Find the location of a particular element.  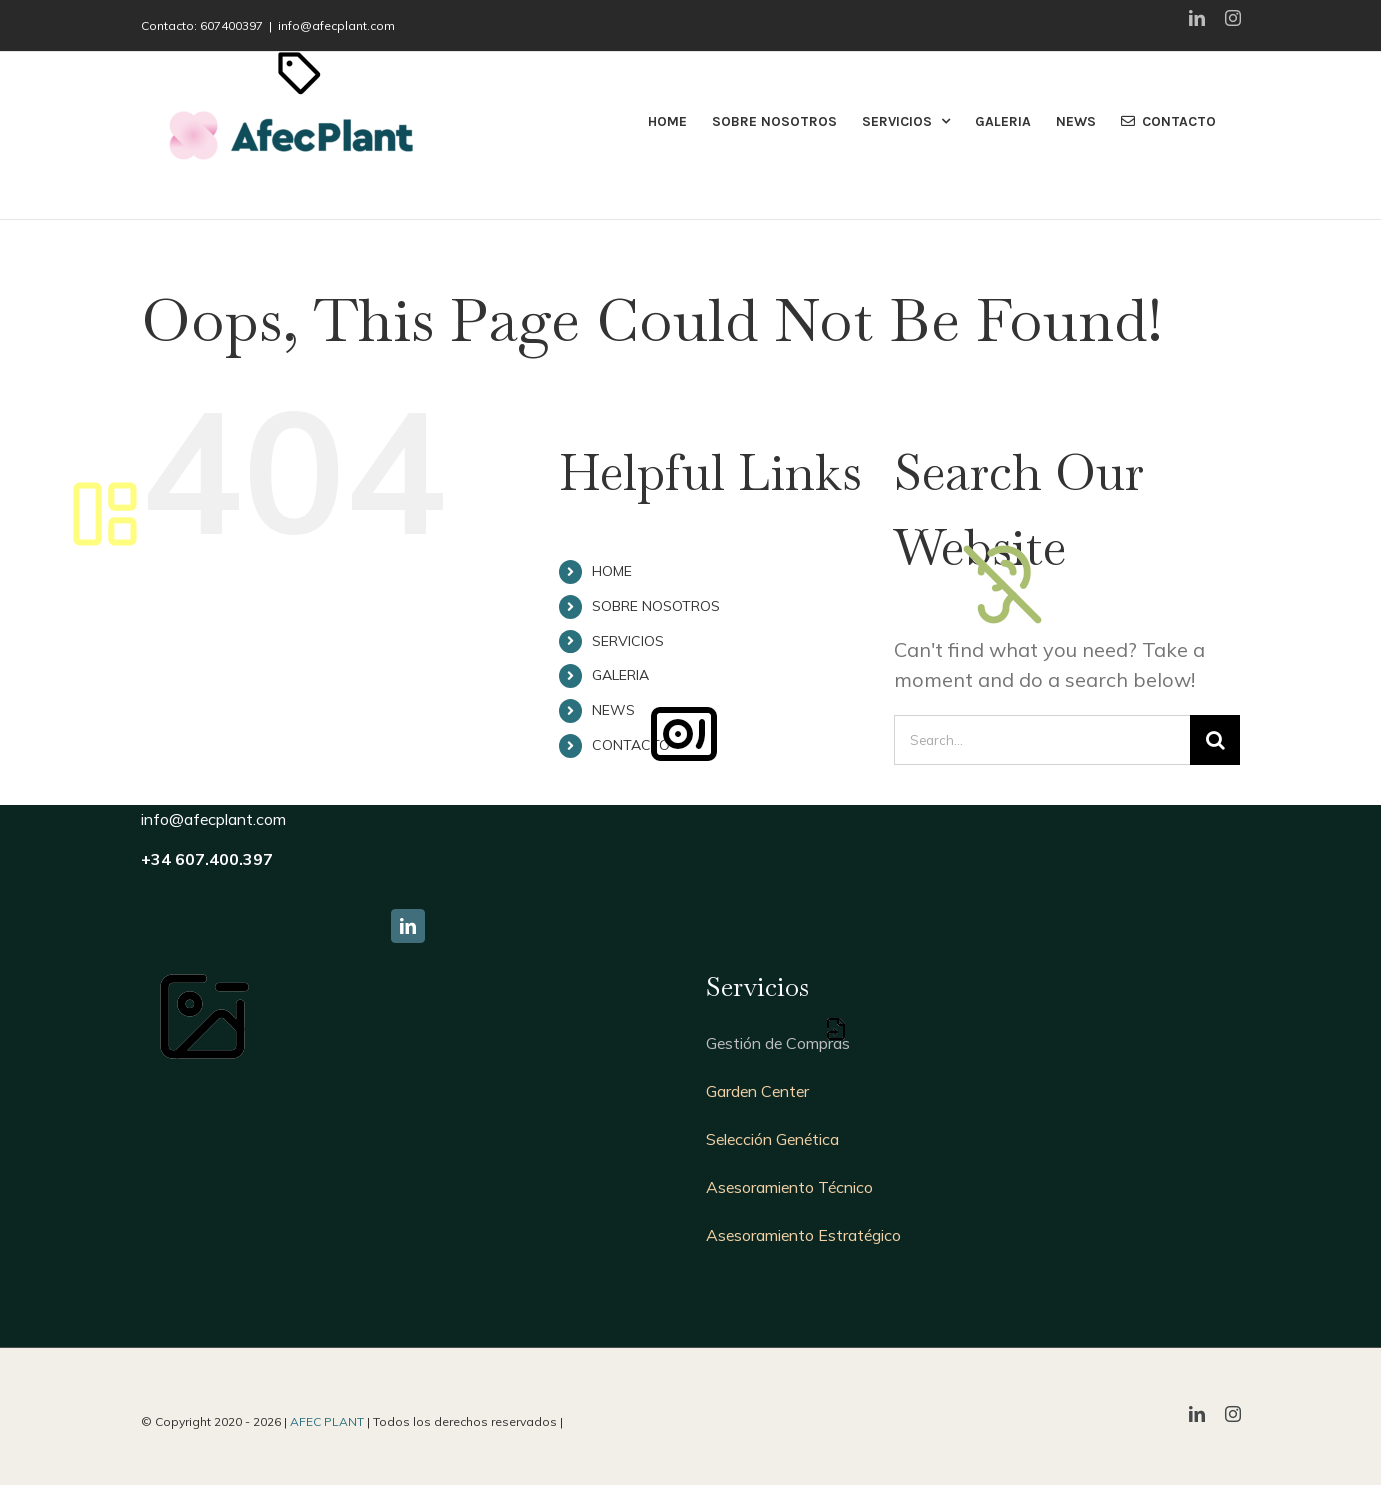

remove an image from the collection is located at coordinates (202, 1016).